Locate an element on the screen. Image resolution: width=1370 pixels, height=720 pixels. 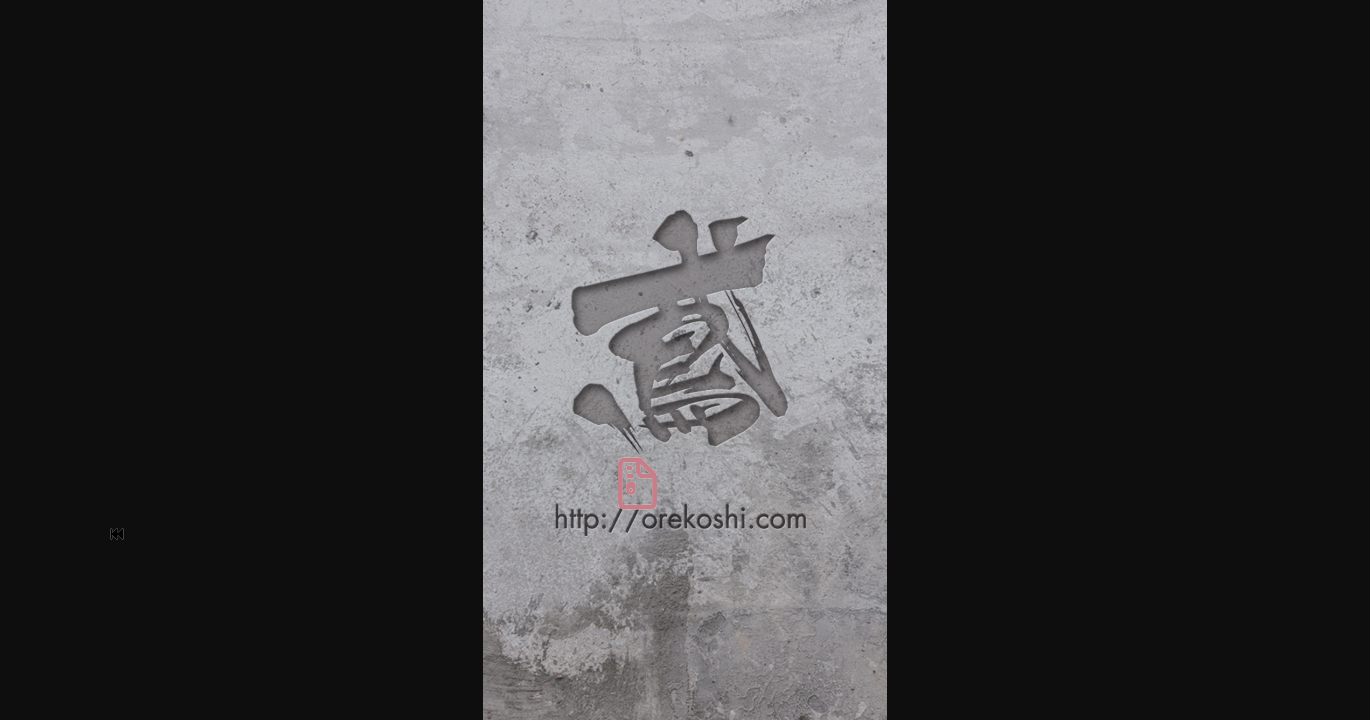
skip to previous track is located at coordinates (117, 534).